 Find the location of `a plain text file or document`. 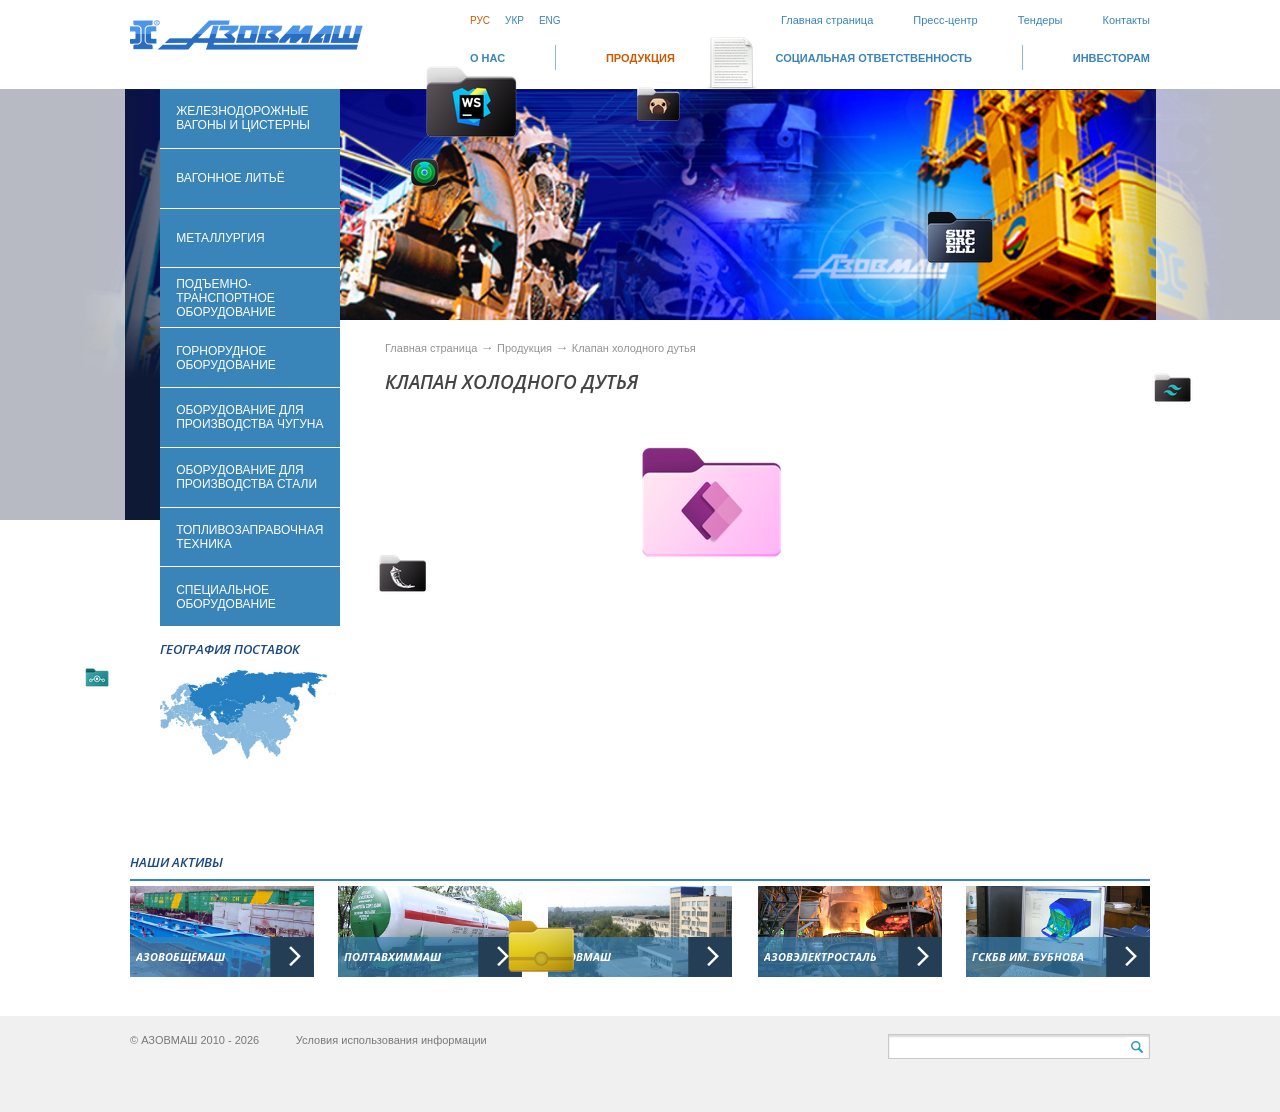

a plain text file or document is located at coordinates (732, 62).